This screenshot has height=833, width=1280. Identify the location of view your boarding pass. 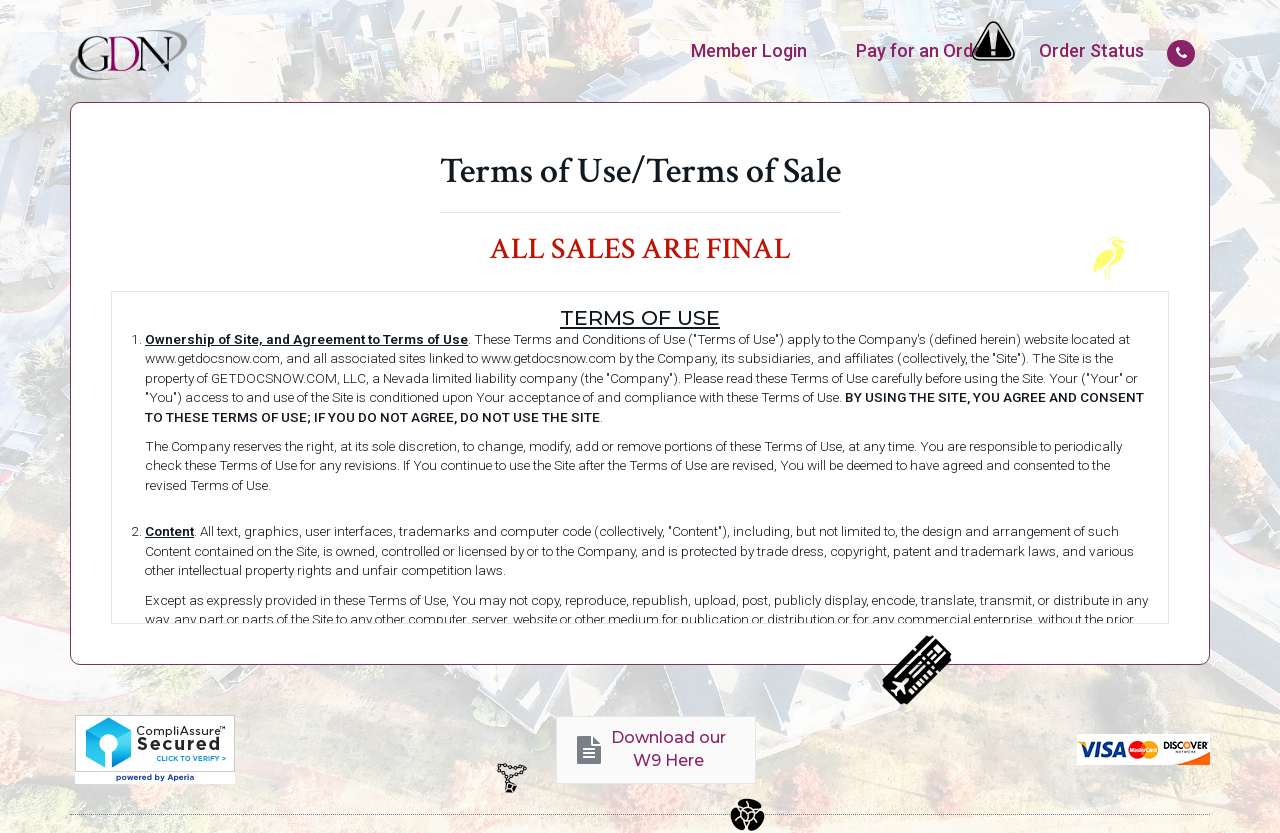
(917, 670).